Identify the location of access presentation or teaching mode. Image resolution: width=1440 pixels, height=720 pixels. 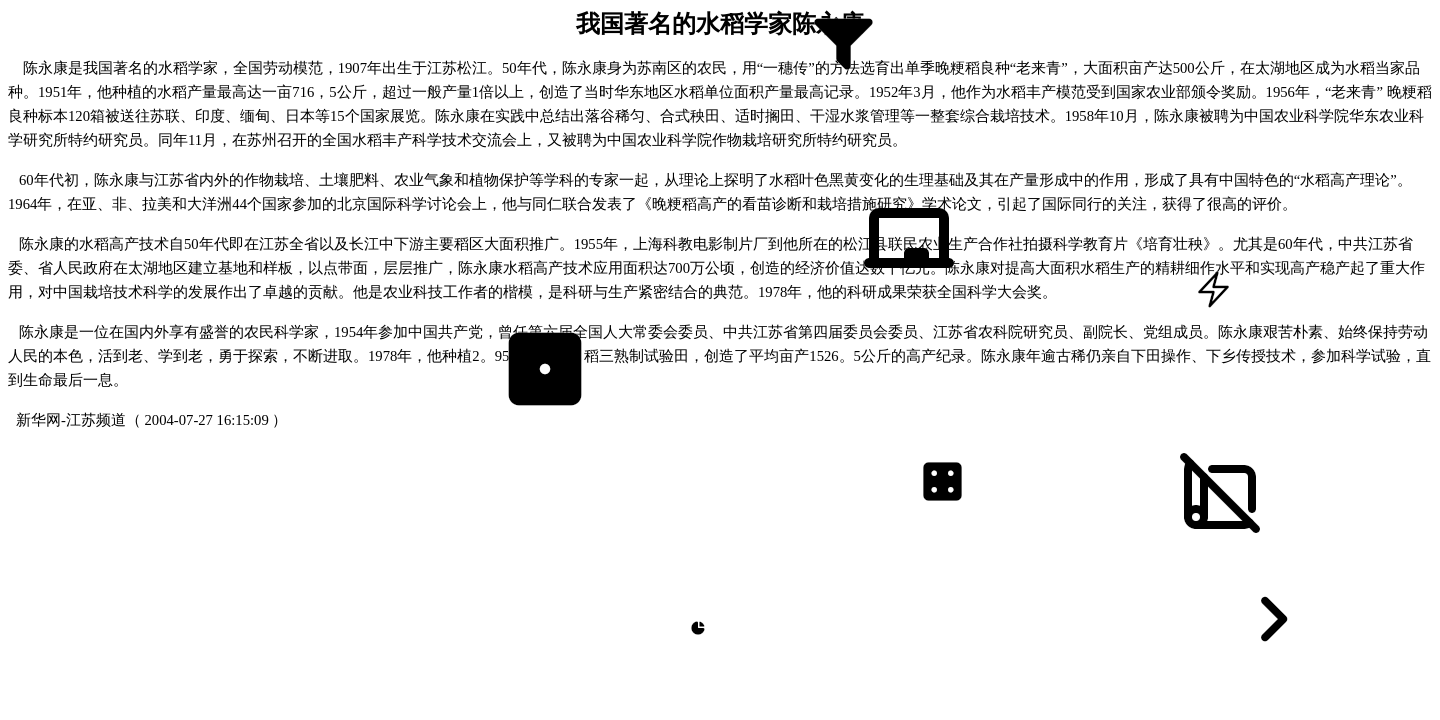
(909, 238).